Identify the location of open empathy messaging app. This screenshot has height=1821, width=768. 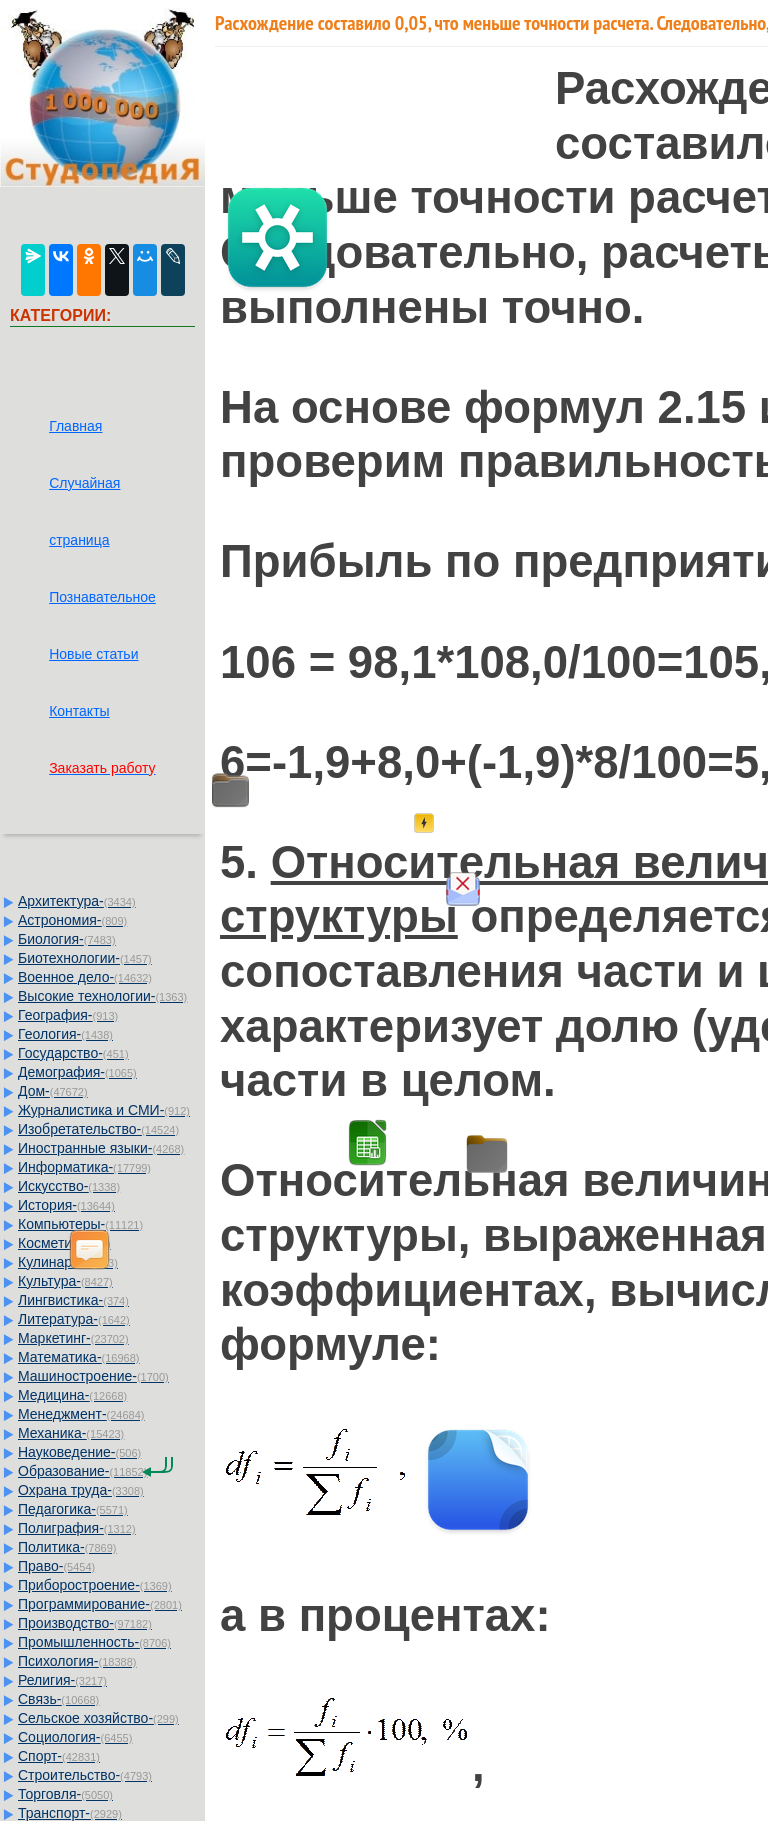
(89, 1249).